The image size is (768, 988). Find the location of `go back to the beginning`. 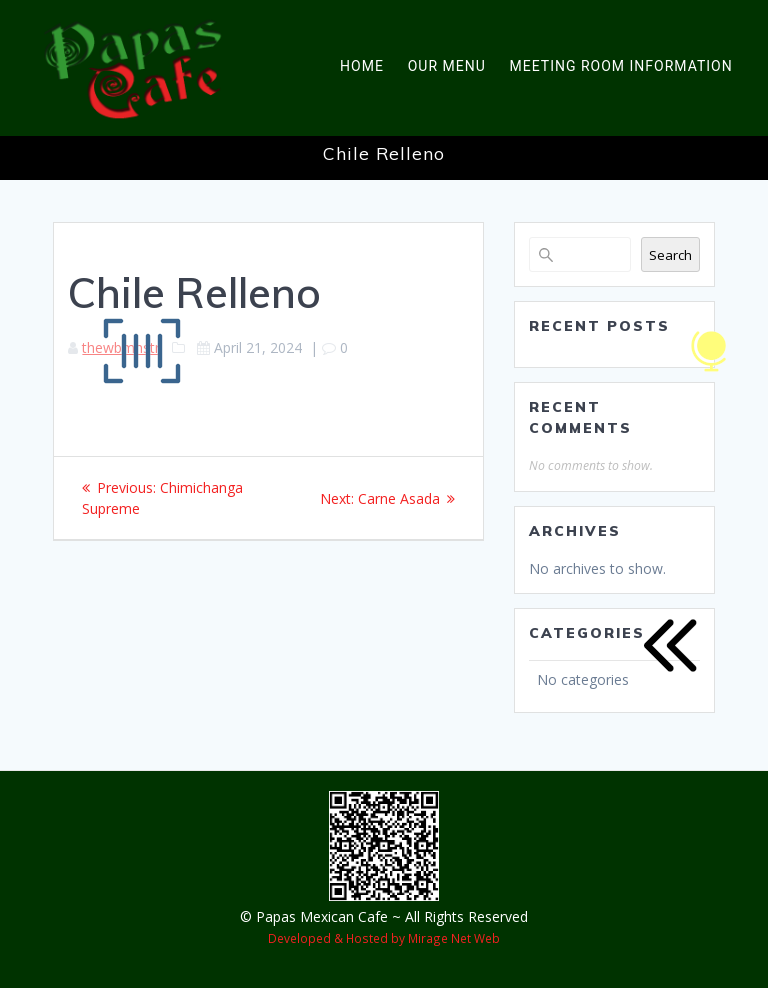

go back to the beginning is located at coordinates (672, 645).